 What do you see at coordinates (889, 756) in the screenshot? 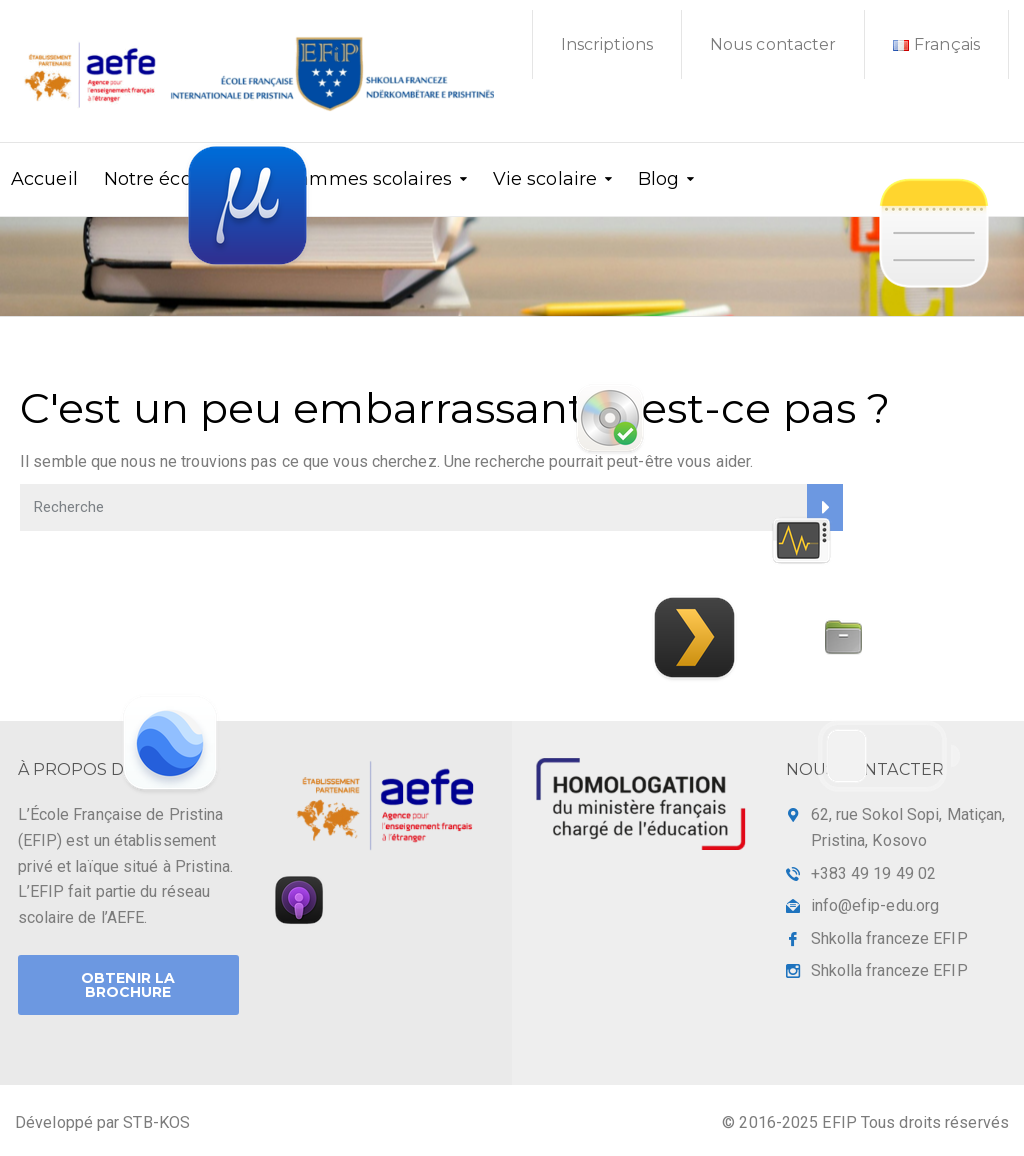
I see `indicates battery level at 30%` at bounding box center [889, 756].